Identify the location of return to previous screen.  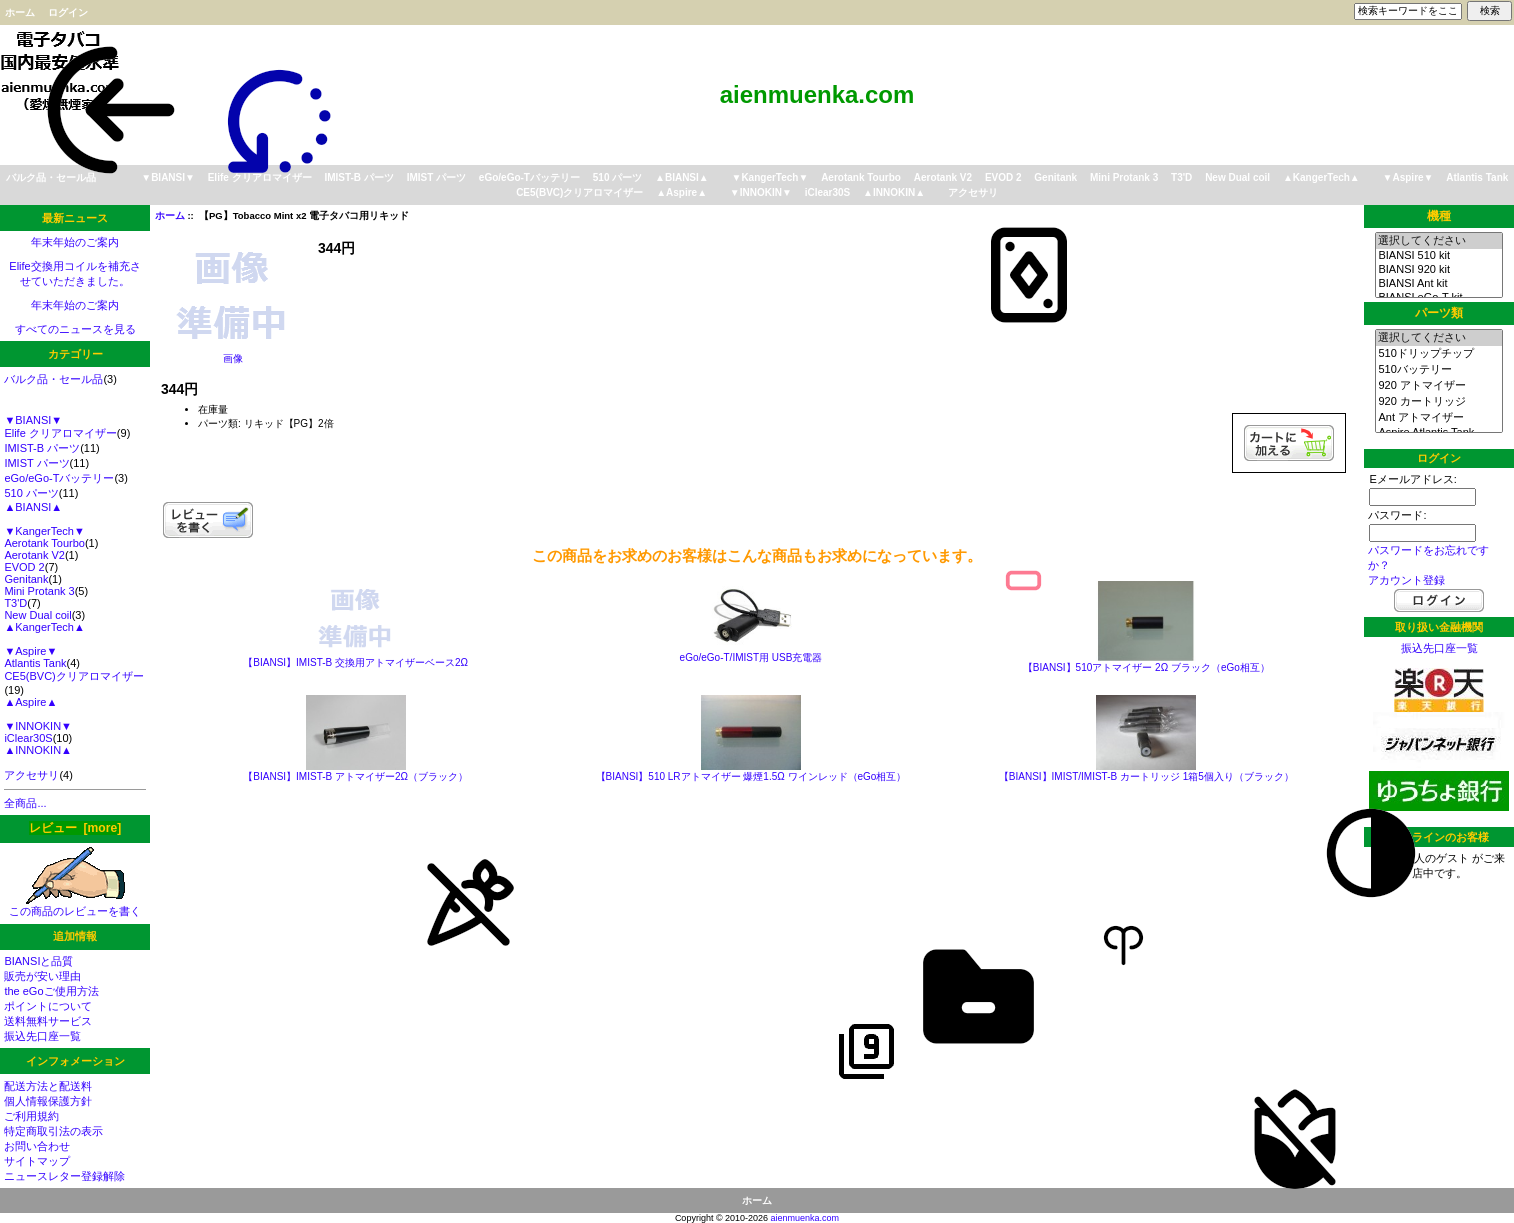
(111, 110).